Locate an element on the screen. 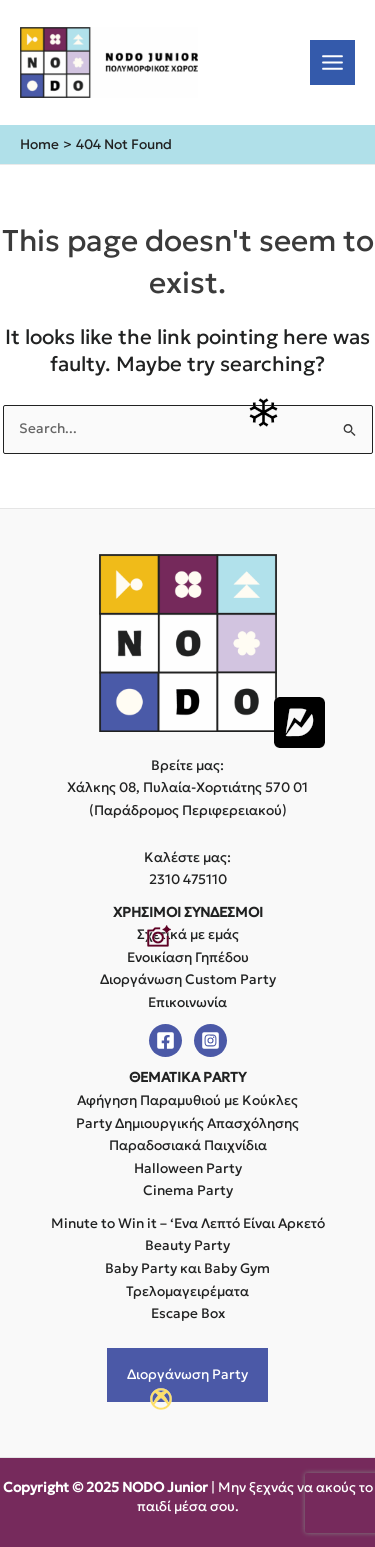  open the Dunzo delivery app is located at coordinates (299, 722).